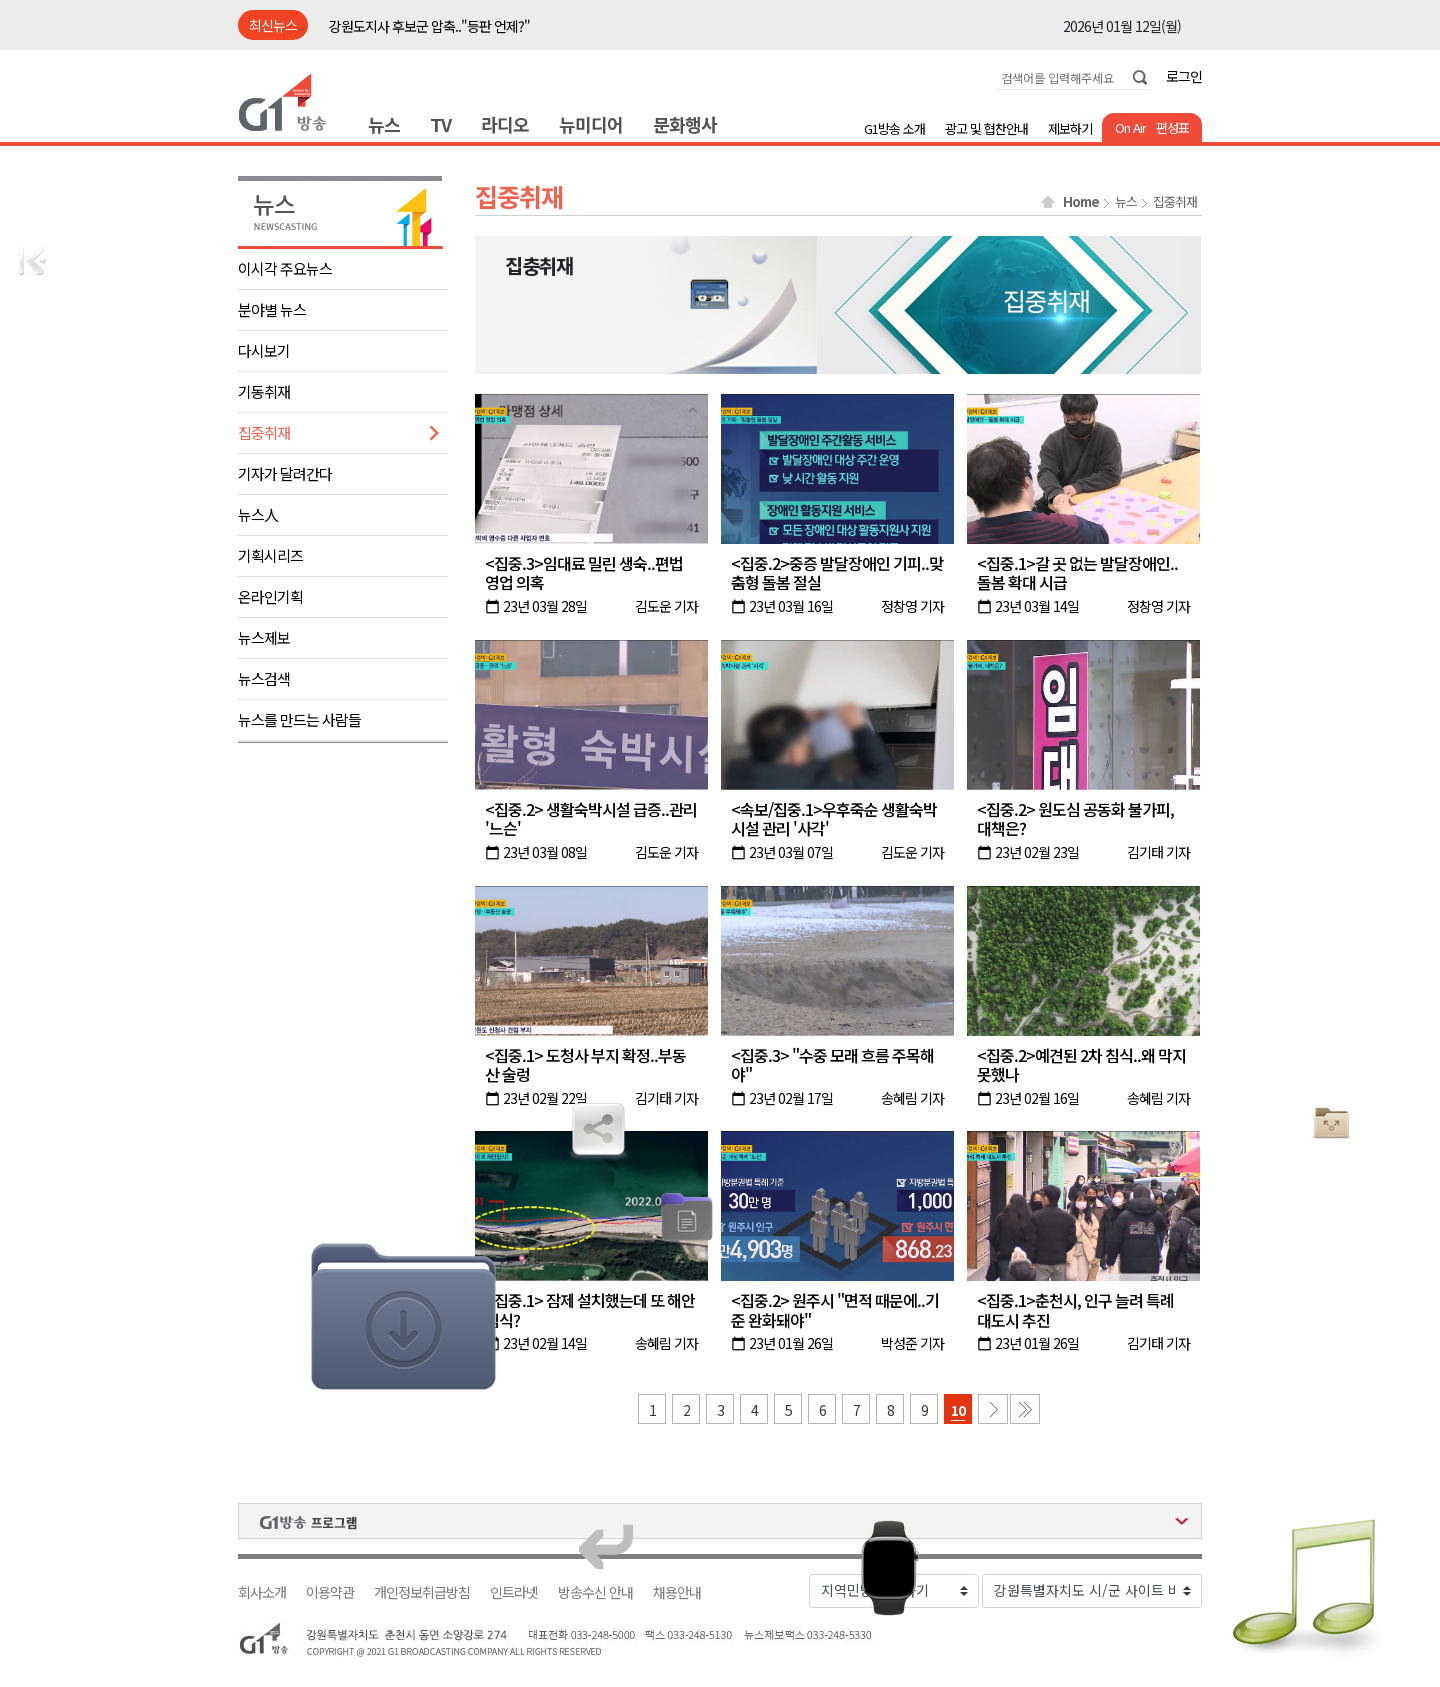  Describe the element at coordinates (889, 1568) in the screenshot. I see `apple watch series 10 device icon` at that location.